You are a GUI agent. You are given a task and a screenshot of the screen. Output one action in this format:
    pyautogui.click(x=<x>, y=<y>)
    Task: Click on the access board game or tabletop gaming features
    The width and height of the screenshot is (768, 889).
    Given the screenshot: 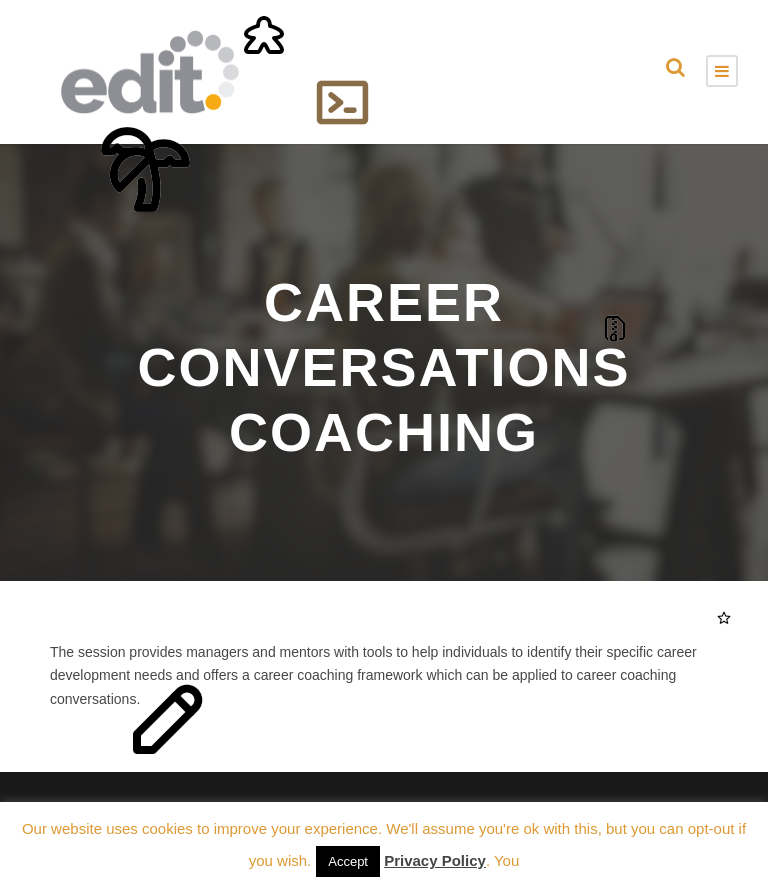 What is the action you would take?
    pyautogui.click(x=264, y=36)
    